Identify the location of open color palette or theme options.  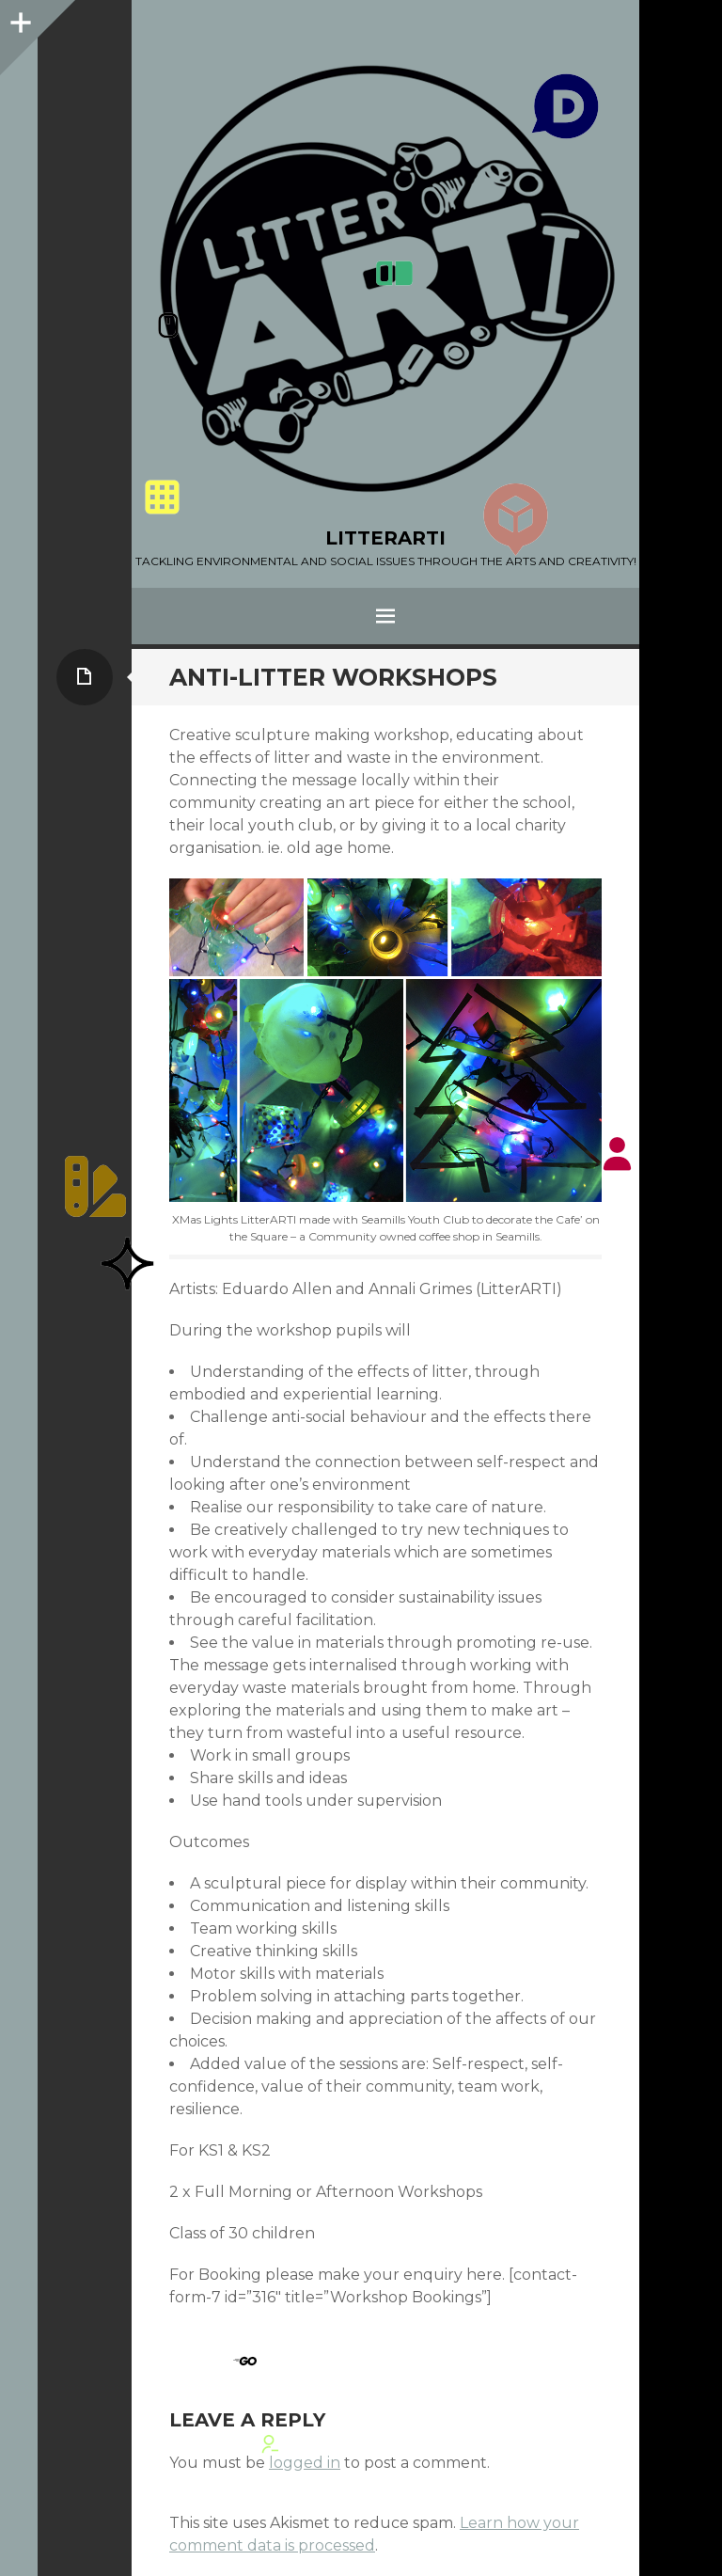
(95, 1186).